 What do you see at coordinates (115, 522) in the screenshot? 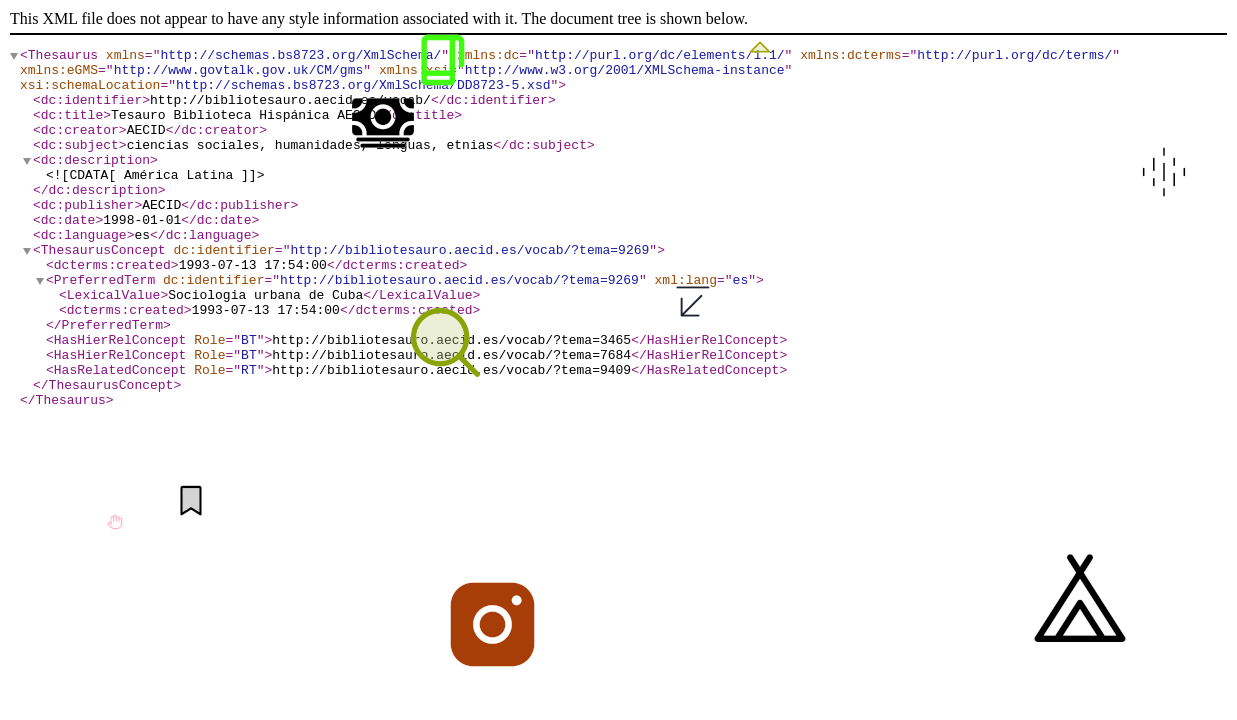
I see `stop or pause an action` at bounding box center [115, 522].